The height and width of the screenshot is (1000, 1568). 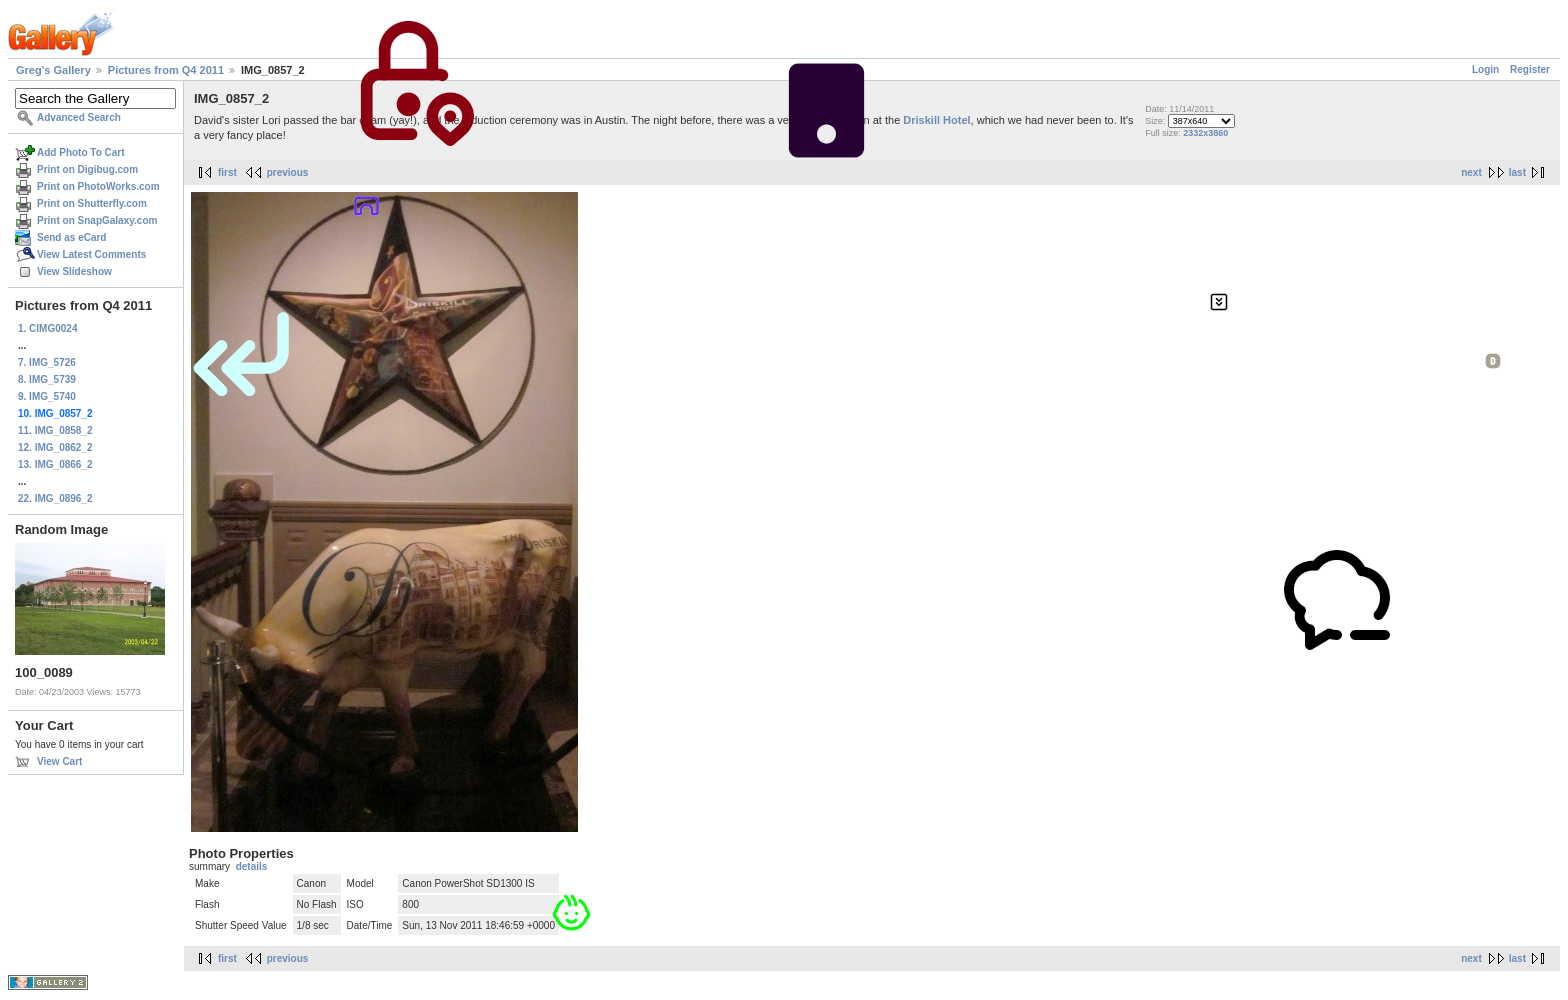 I want to click on collapse or minimize content section, so click(x=1219, y=302).